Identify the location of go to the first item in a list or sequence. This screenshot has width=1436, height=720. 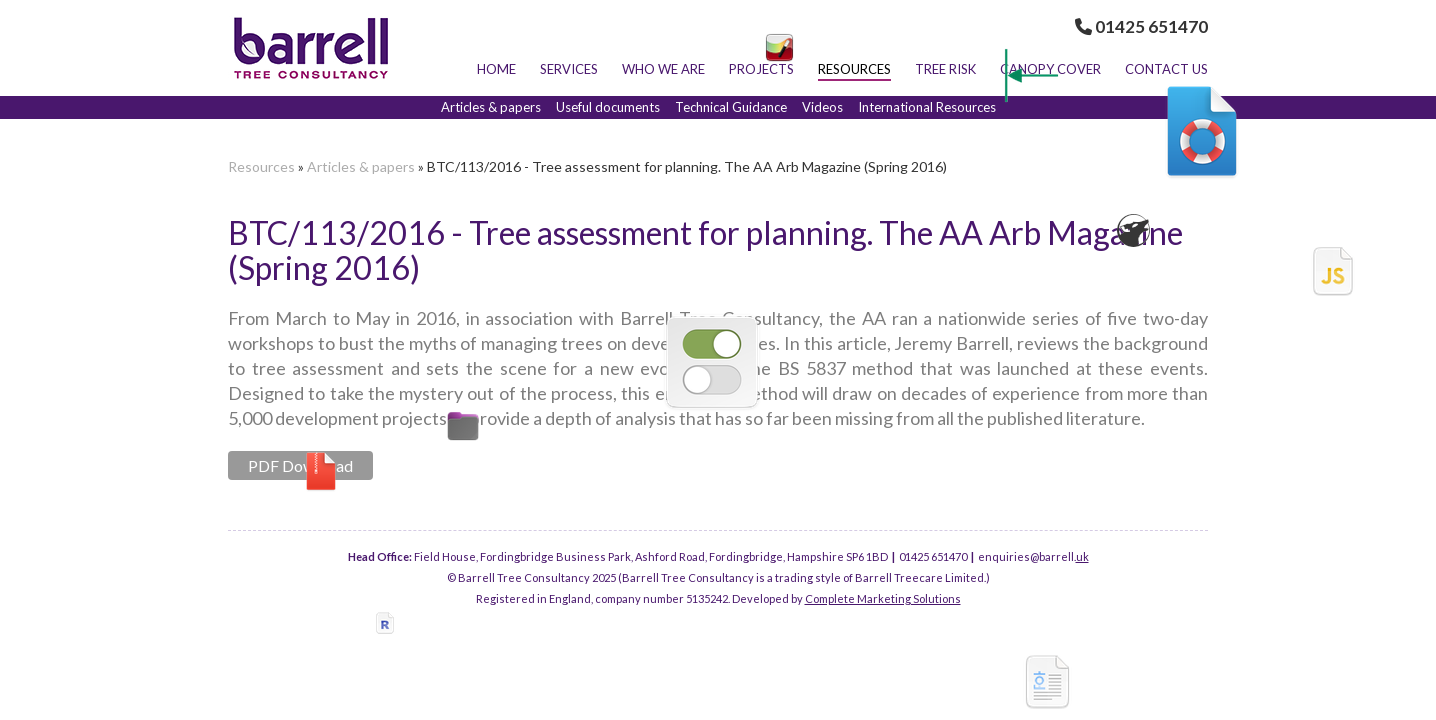
(1031, 75).